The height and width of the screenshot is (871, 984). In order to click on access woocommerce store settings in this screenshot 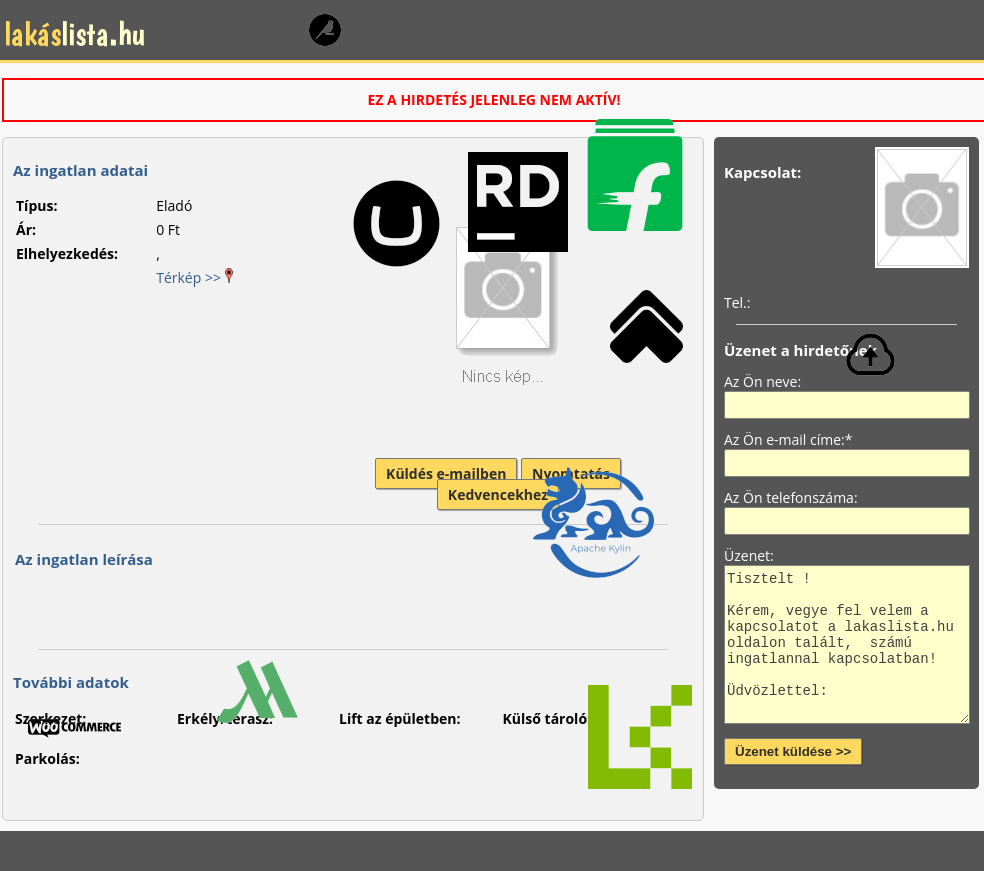, I will do `click(74, 728)`.